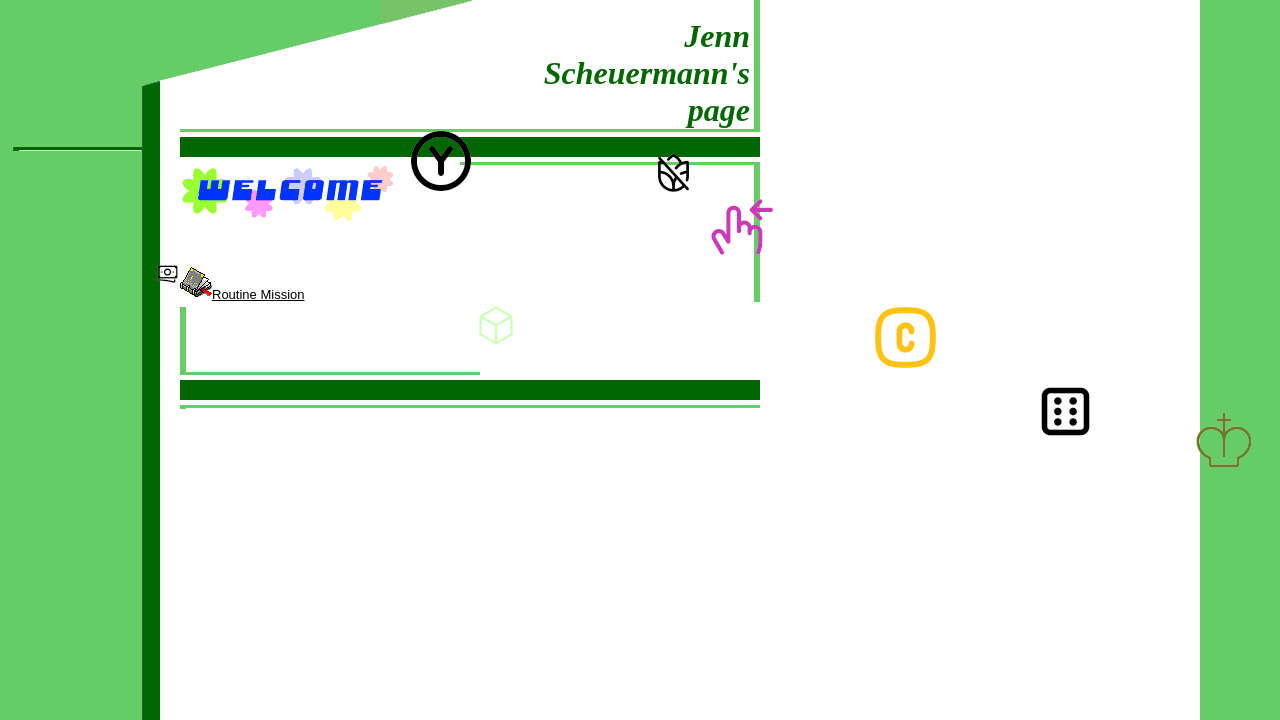  Describe the element at coordinates (496, 326) in the screenshot. I see `view package or dependency details` at that location.